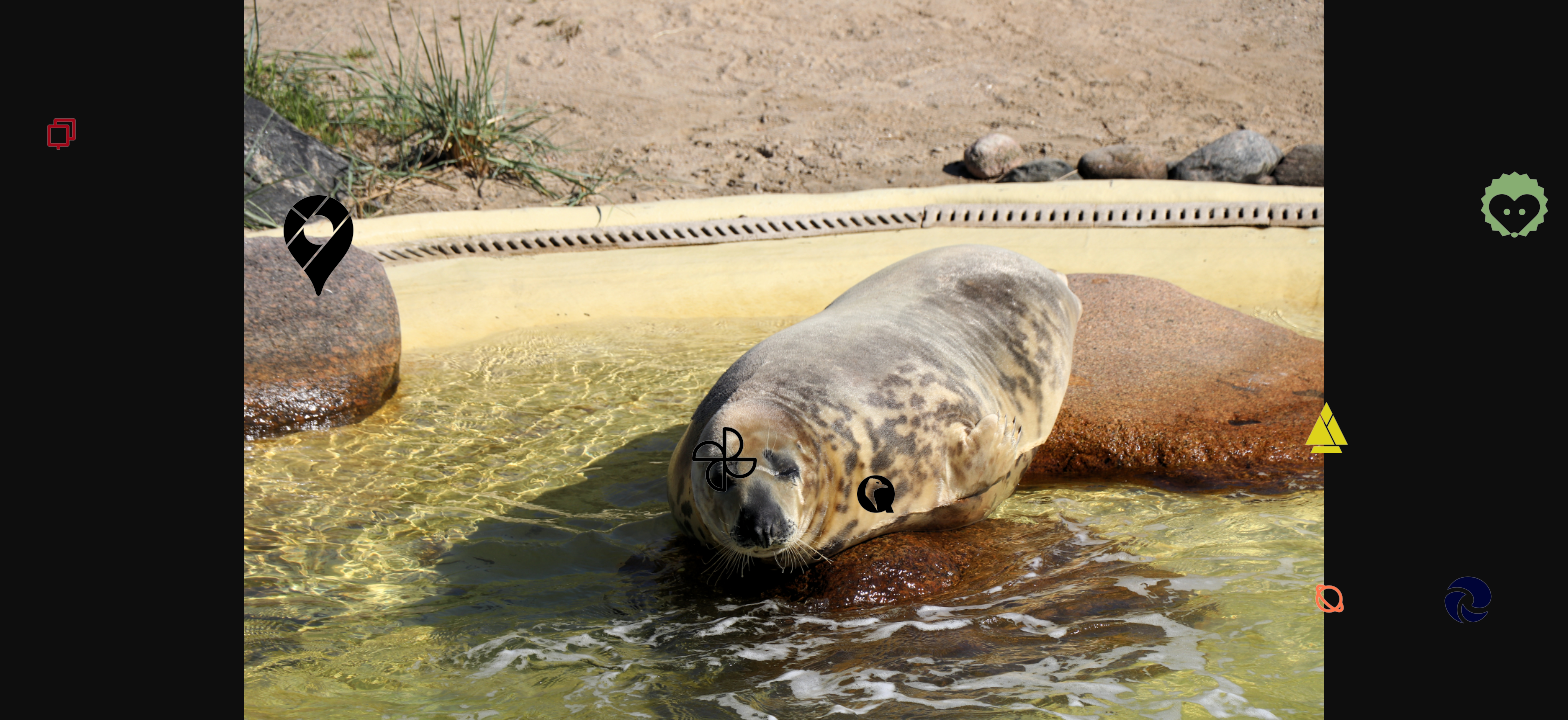 Image resolution: width=1568 pixels, height=720 pixels. Describe the element at coordinates (1514, 204) in the screenshot. I see `open HedgeDoc collaborative markdown editor` at that location.